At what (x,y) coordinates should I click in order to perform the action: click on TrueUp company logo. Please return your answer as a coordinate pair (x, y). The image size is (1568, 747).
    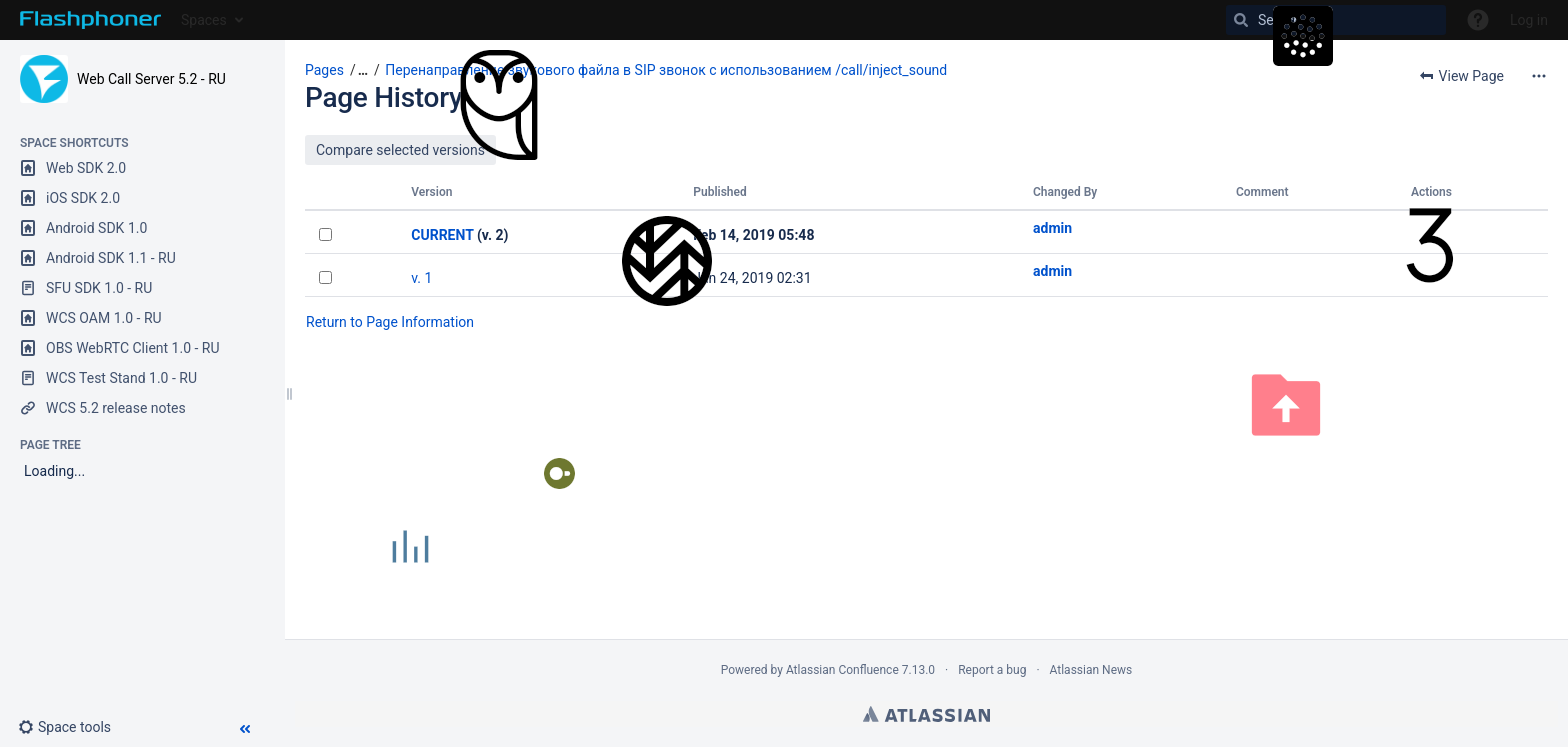
    Looking at the image, I should click on (499, 105).